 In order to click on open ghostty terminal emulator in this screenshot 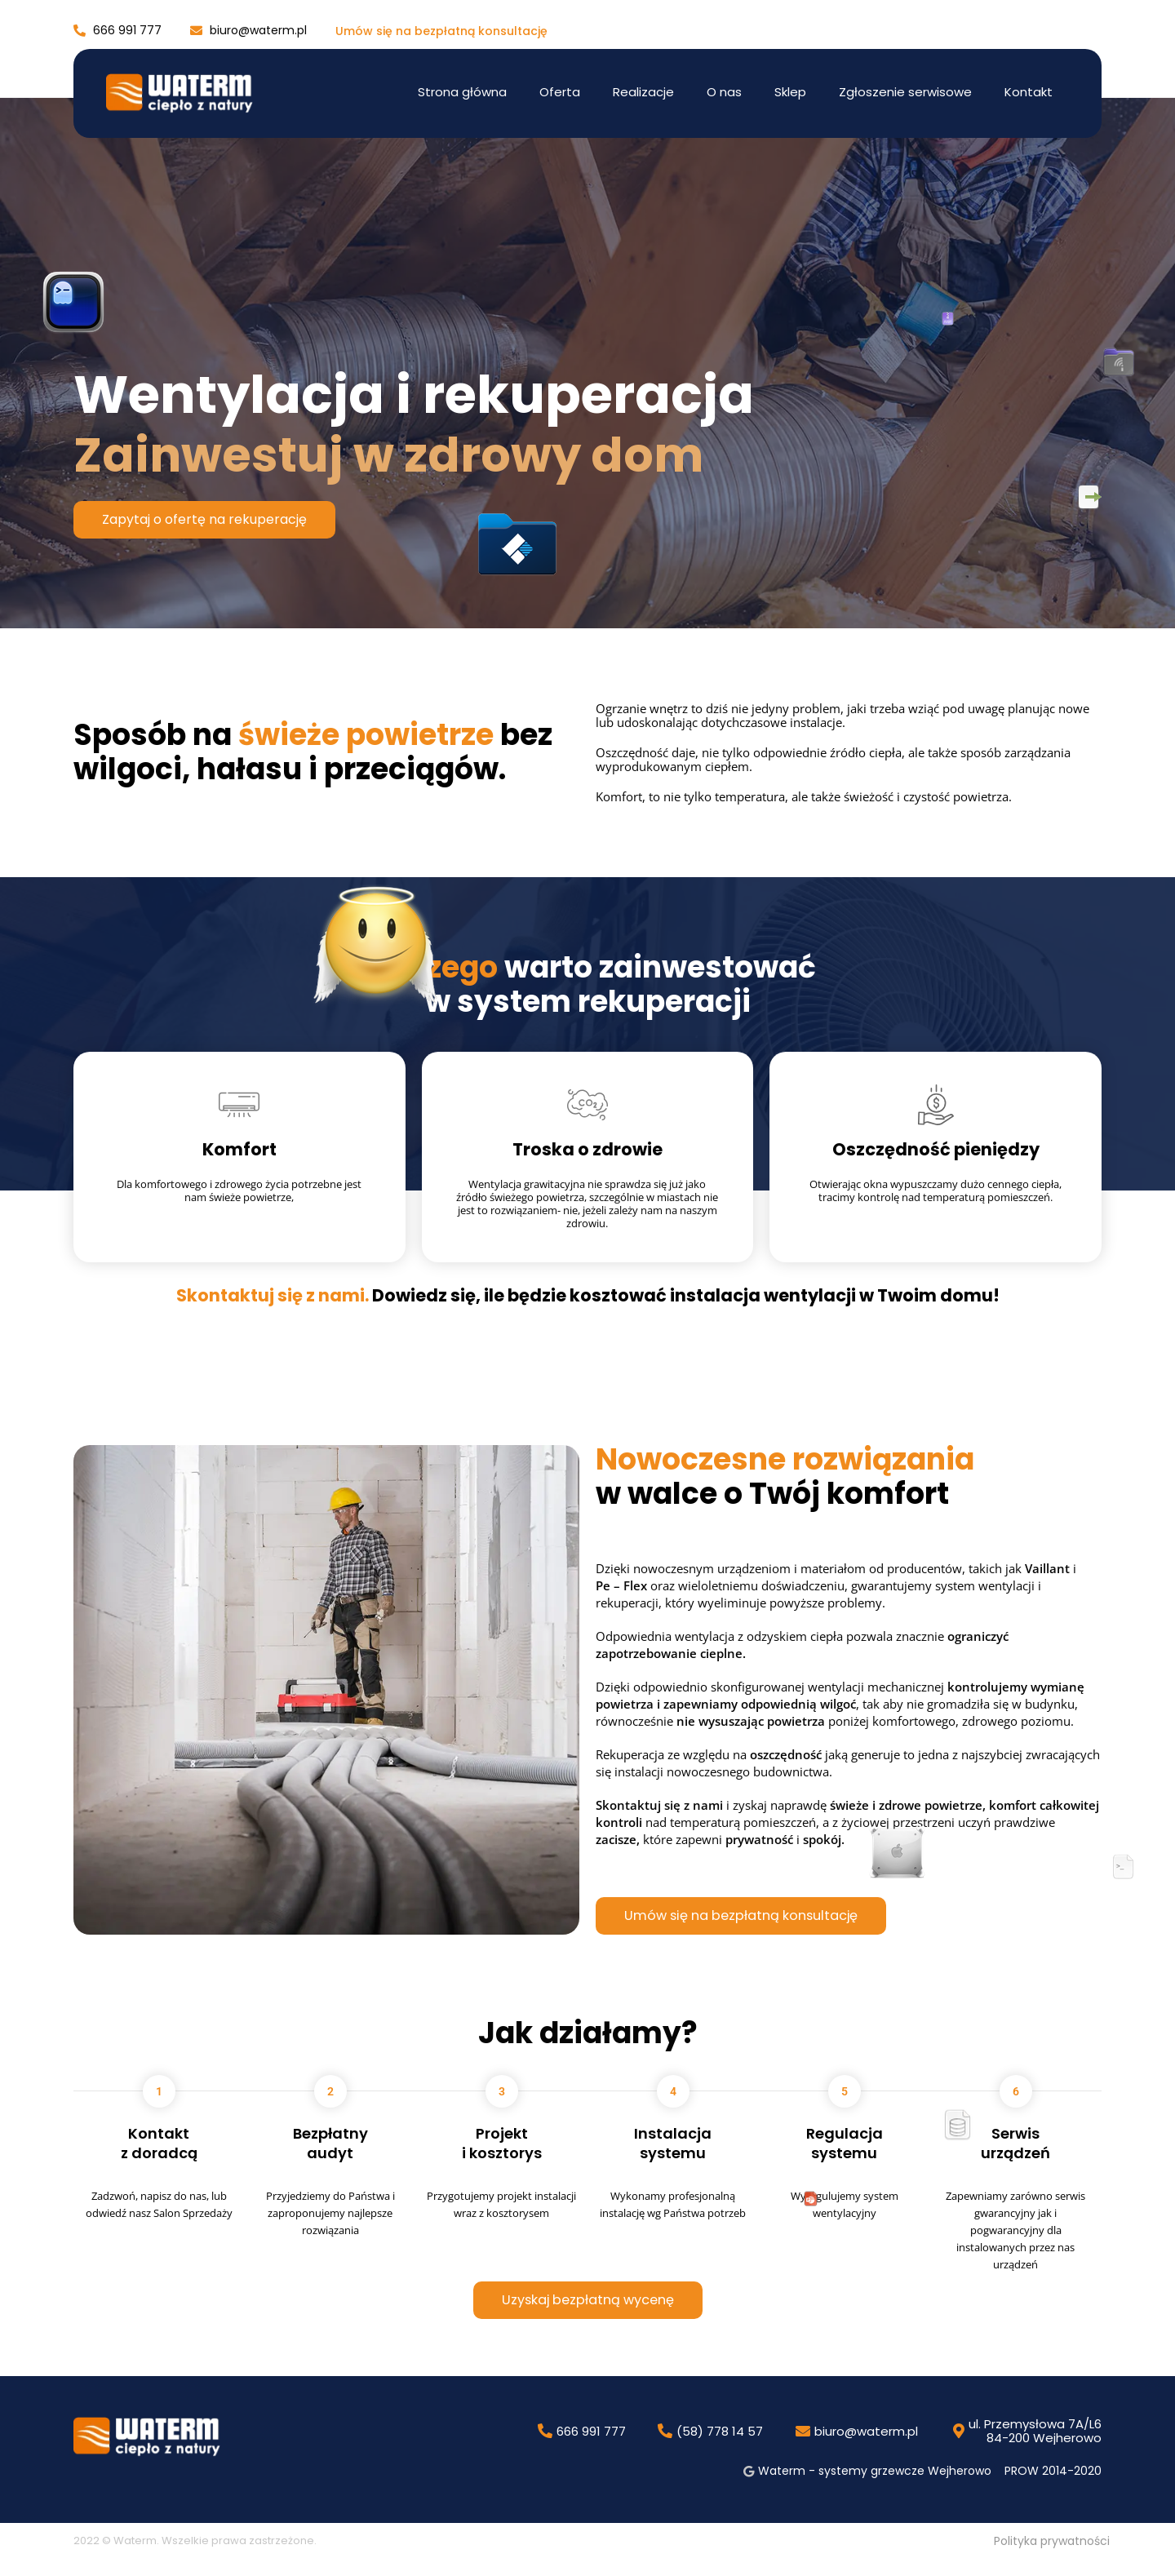, I will do `click(73, 302)`.